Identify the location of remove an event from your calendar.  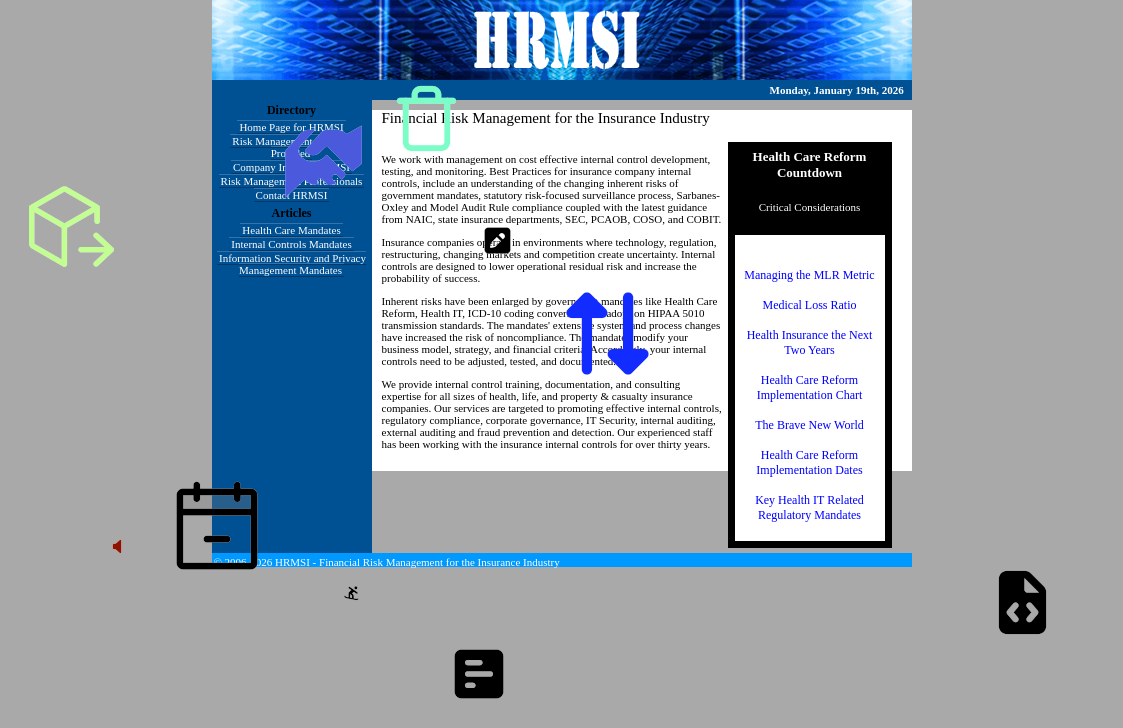
(217, 529).